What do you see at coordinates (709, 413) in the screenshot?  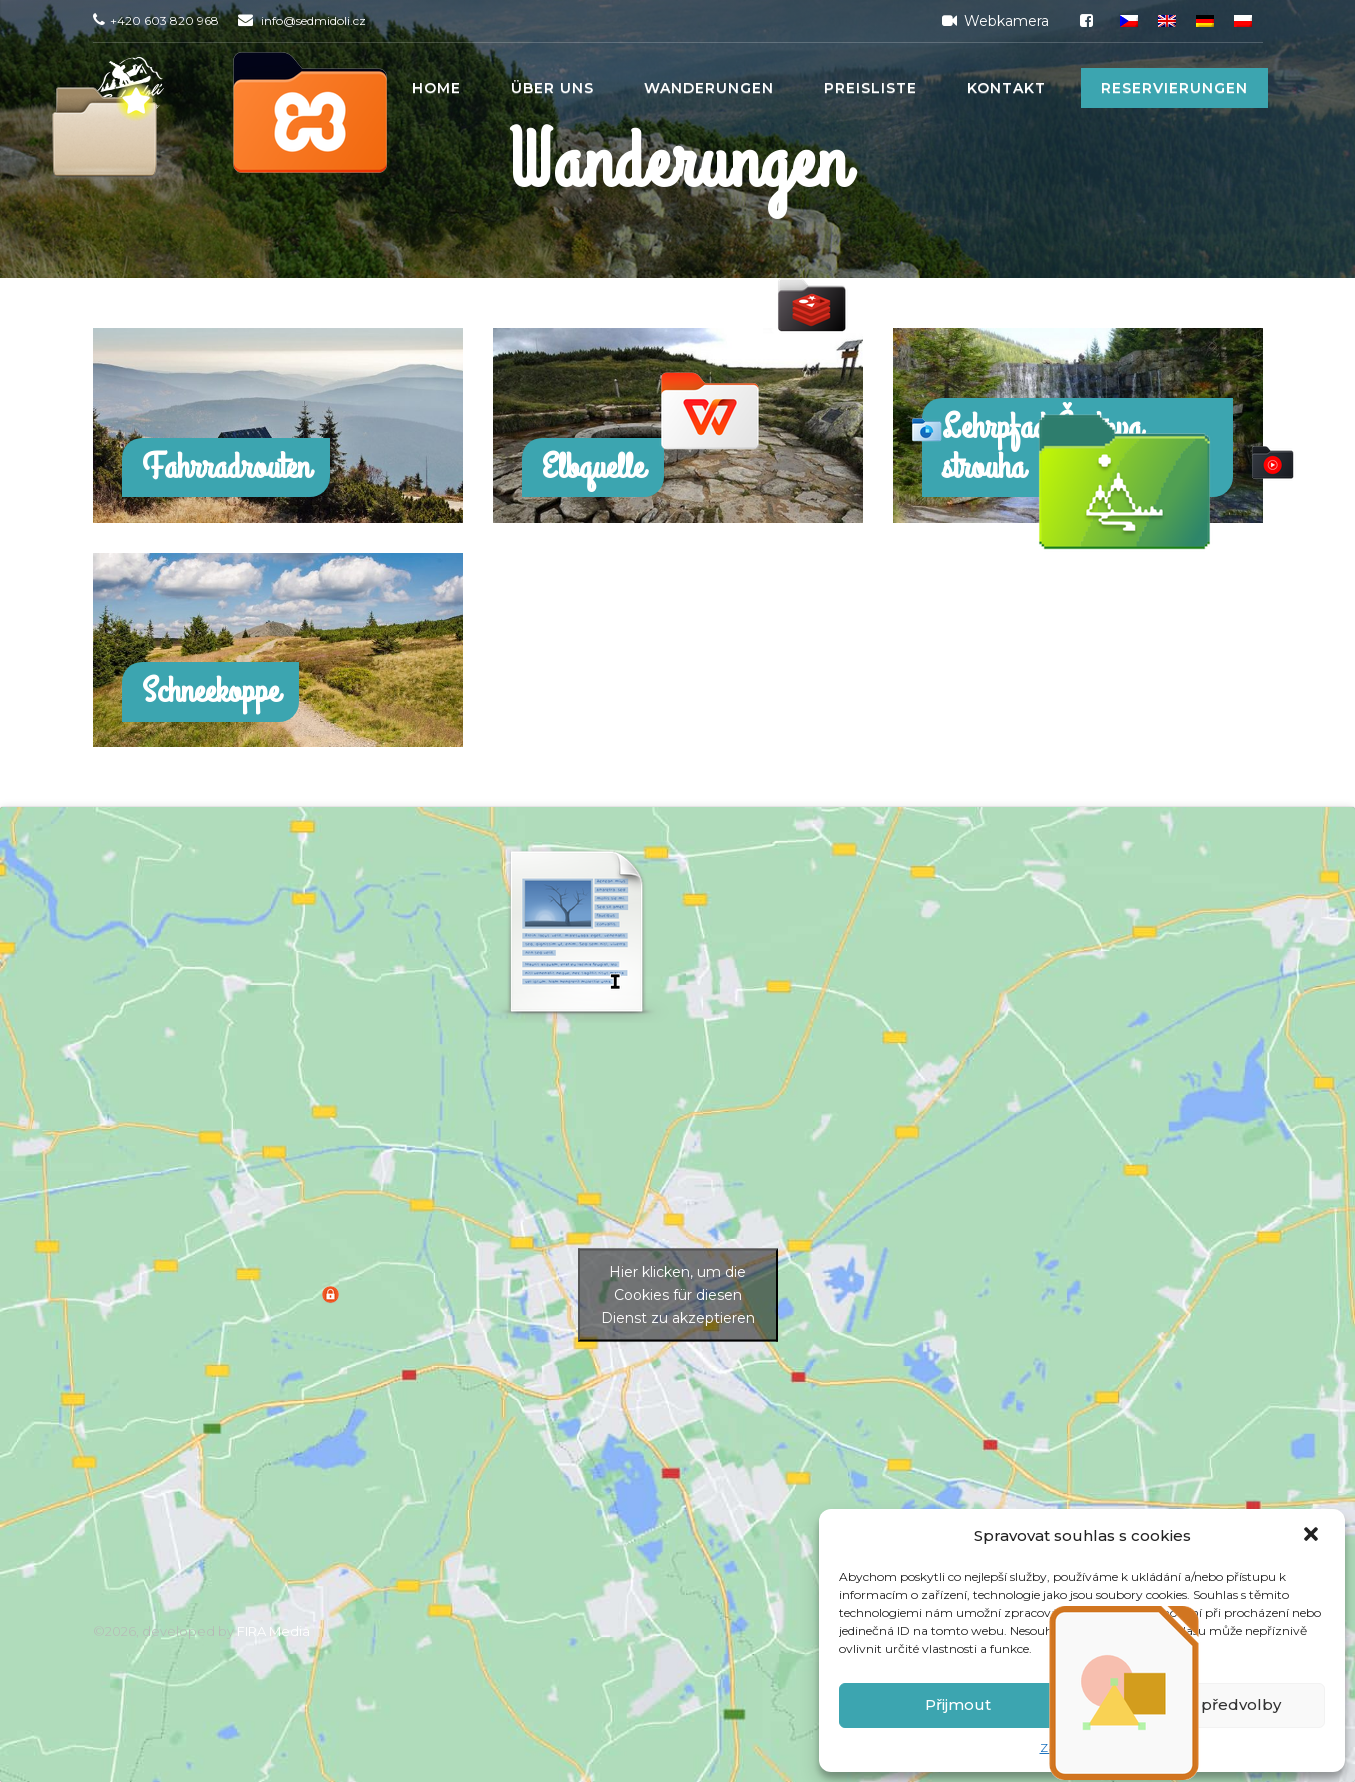 I see `open WPS Office documents folder` at bounding box center [709, 413].